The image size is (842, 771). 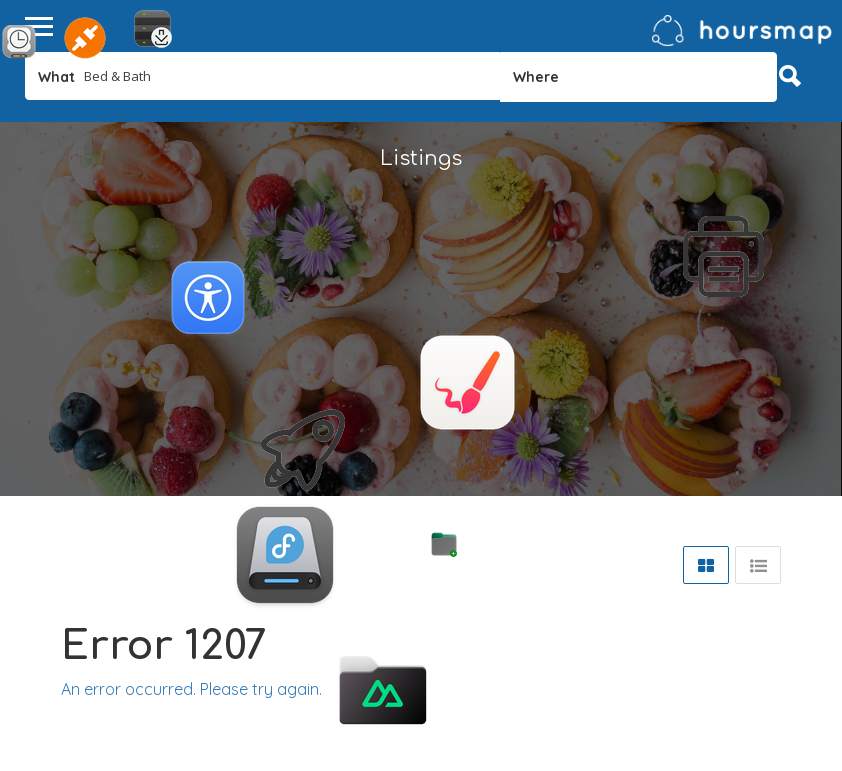 I want to click on open nuxt.js project folder, so click(x=382, y=692).